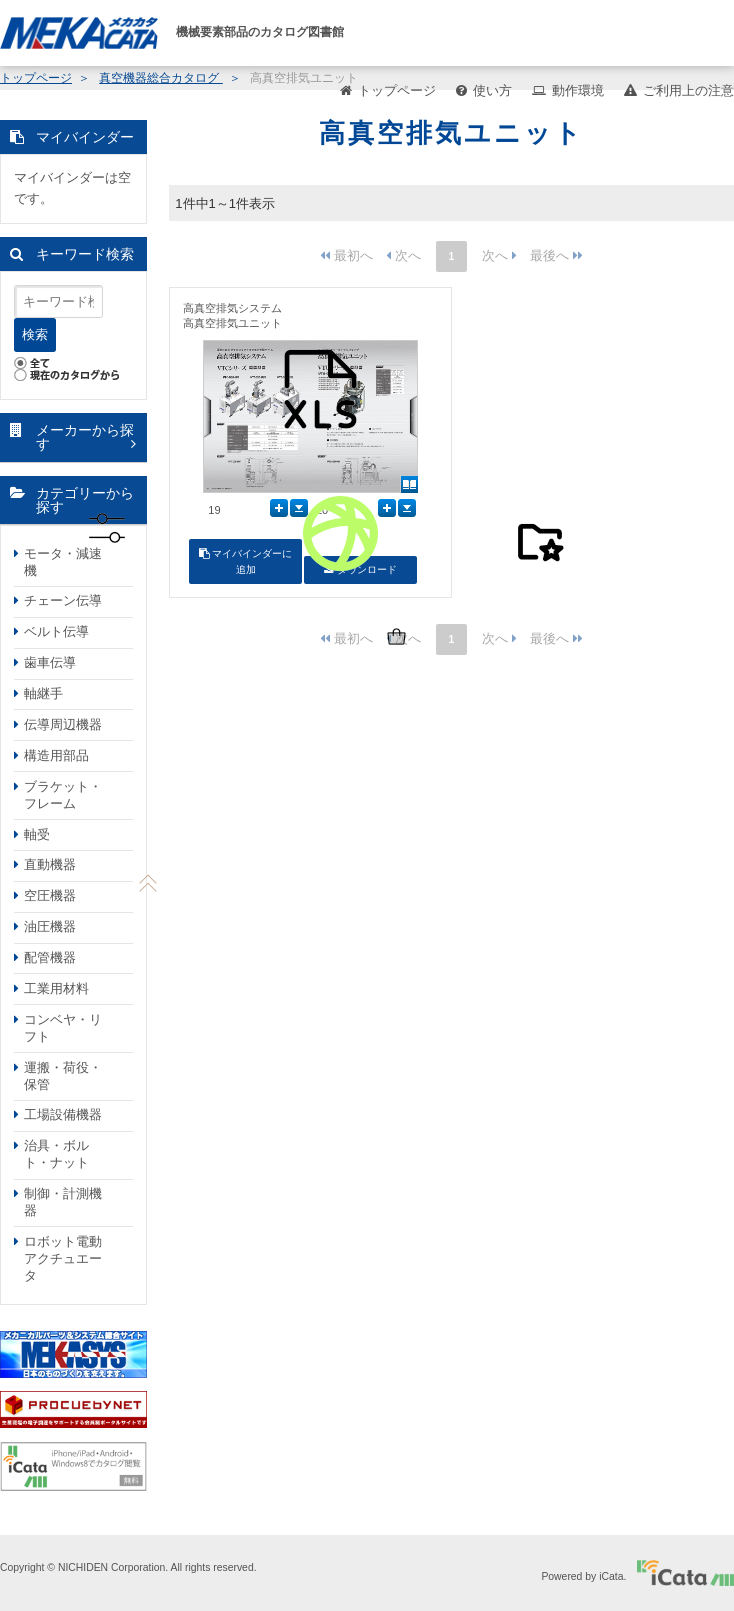  What do you see at coordinates (107, 528) in the screenshot?
I see `adjust settings or preferences` at bounding box center [107, 528].